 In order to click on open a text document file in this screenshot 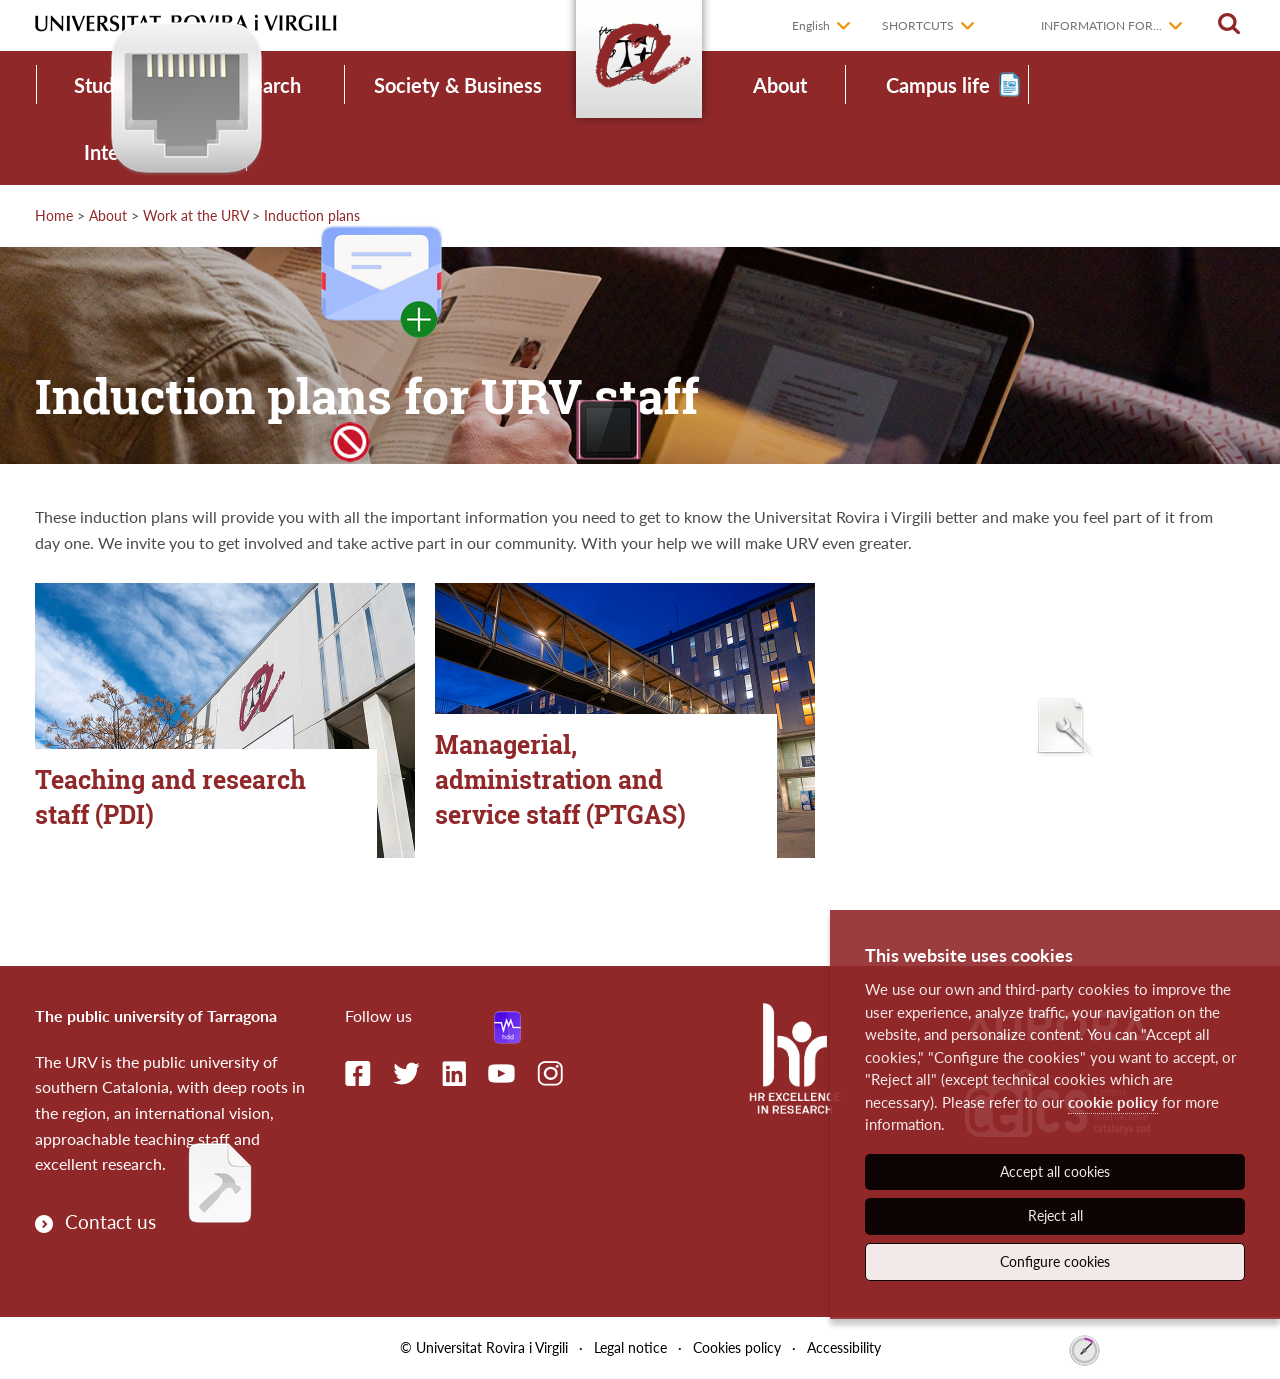, I will do `click(1009, 84)`.